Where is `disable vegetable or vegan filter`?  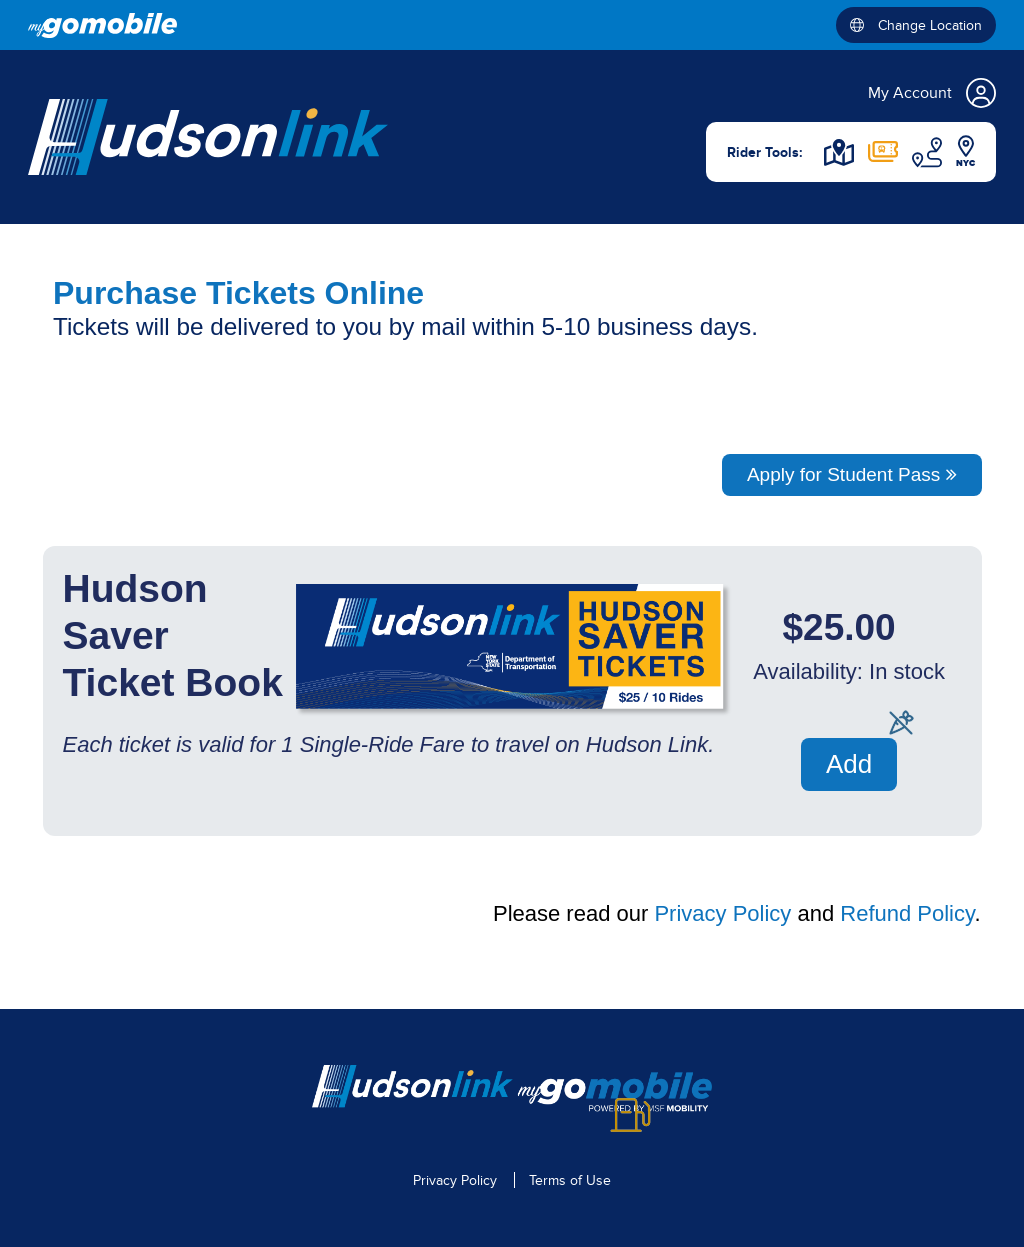 disable vegetable or vegan filter is located at coordinates (901, 723).